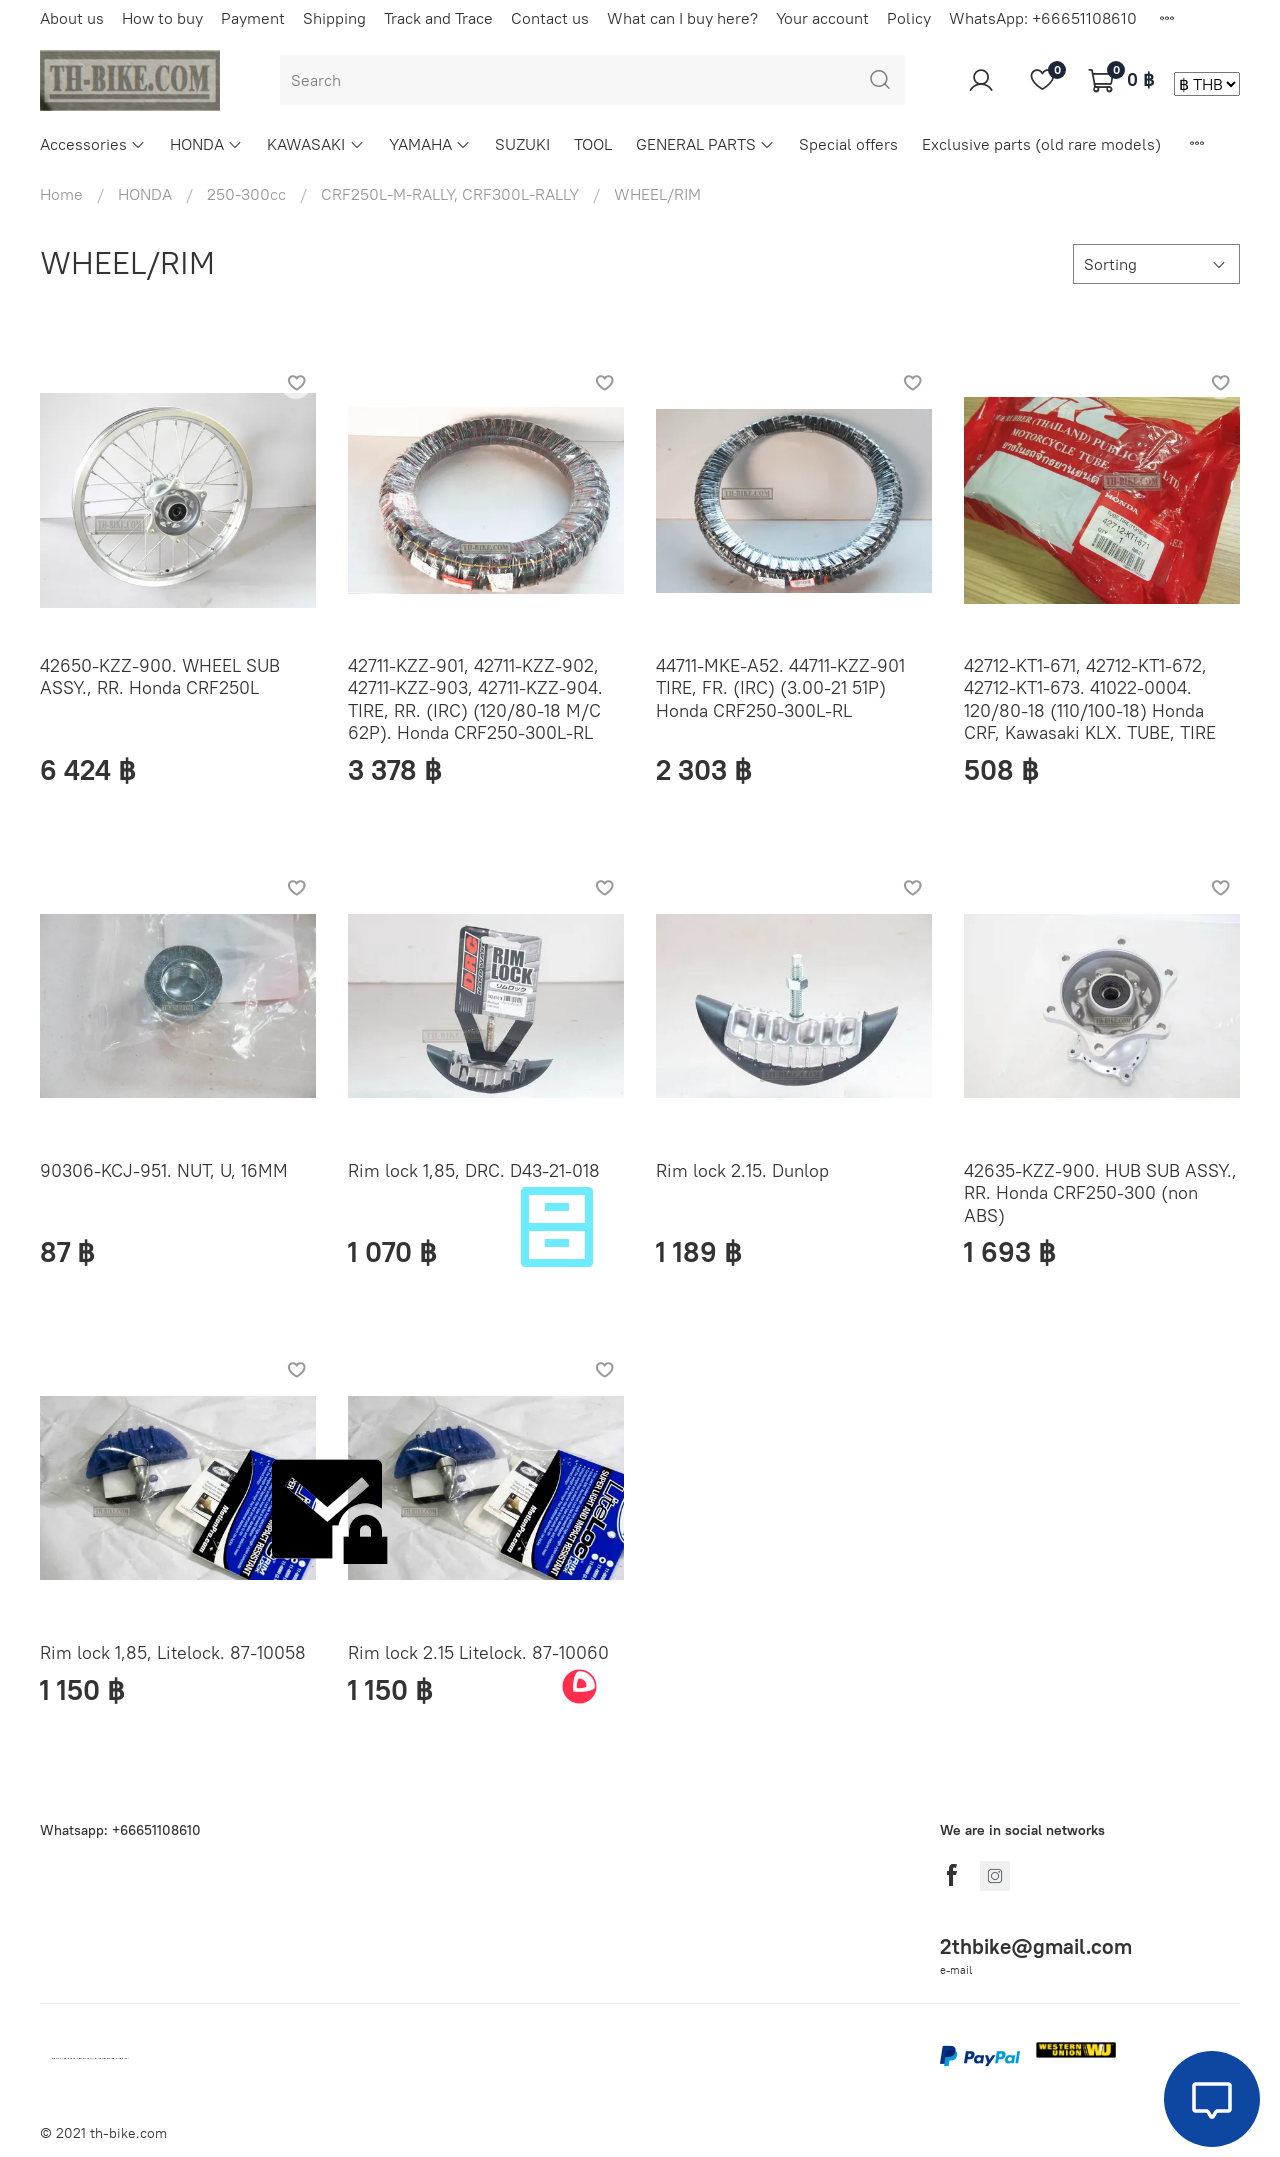 This screenshot has height=2157, width=1280. I want to click on access archived files or documents, so click(557, 1227).